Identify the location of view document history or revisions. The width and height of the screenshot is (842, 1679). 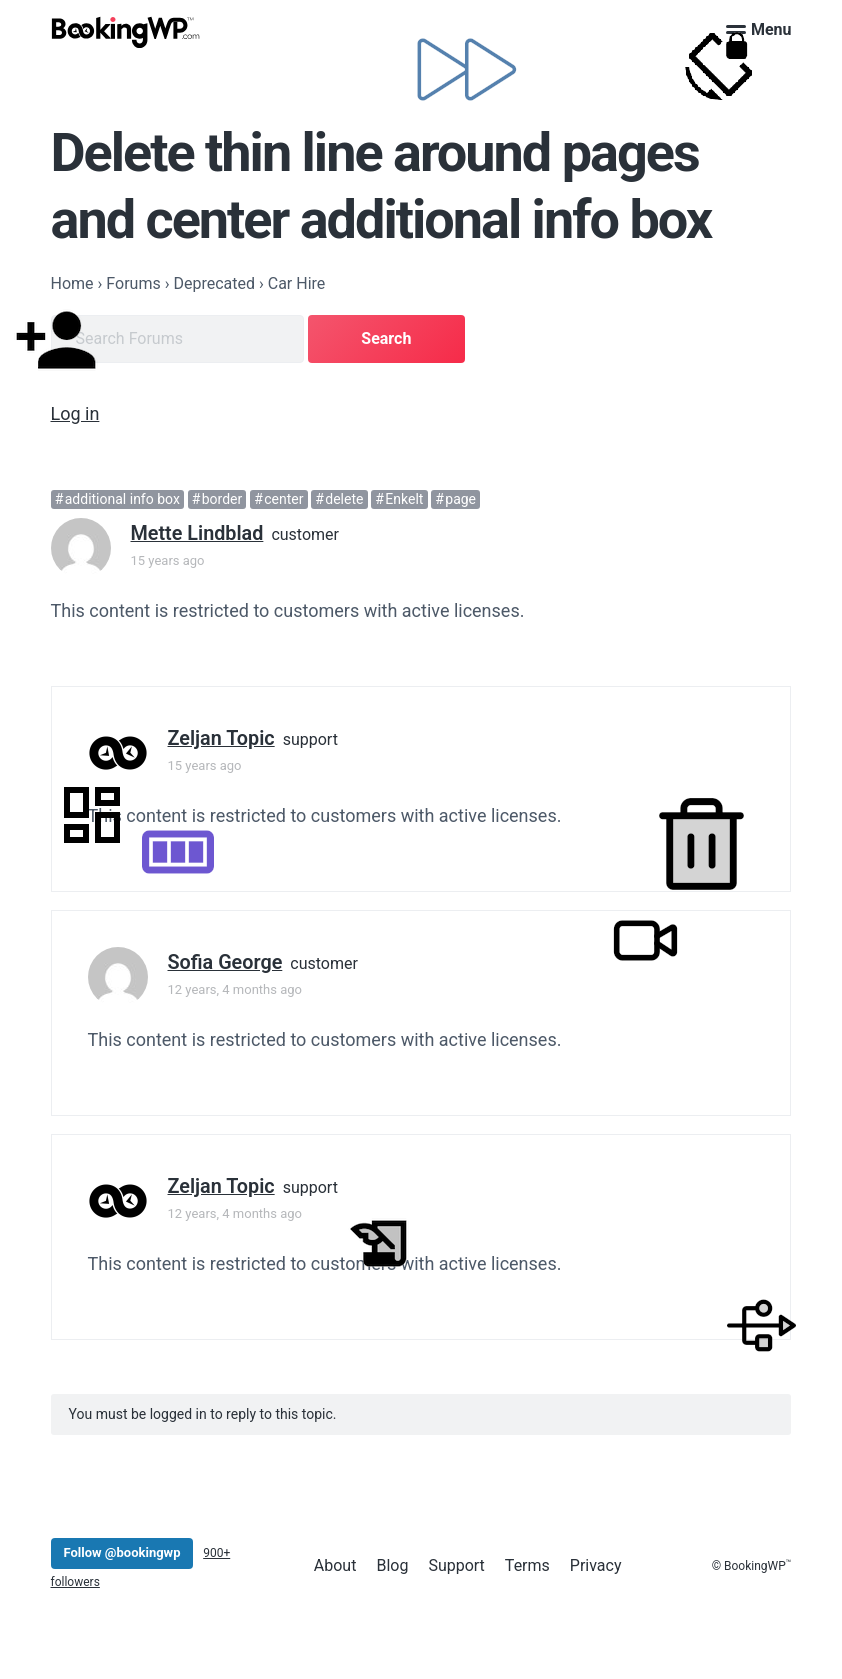
(380, 1243).